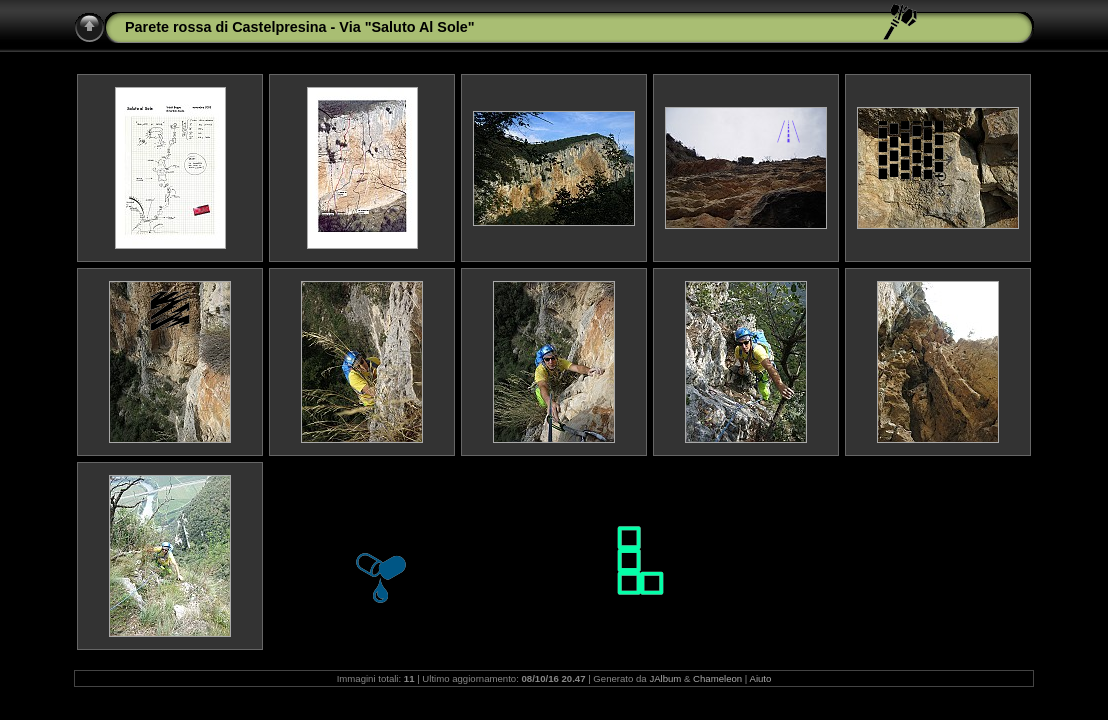 The width and height of the screenshot is (1108, 720). Describe the element at coordinates (900, 21) in the screenshot. I see `stone age or primitive tool category in a crafting game` at that location.